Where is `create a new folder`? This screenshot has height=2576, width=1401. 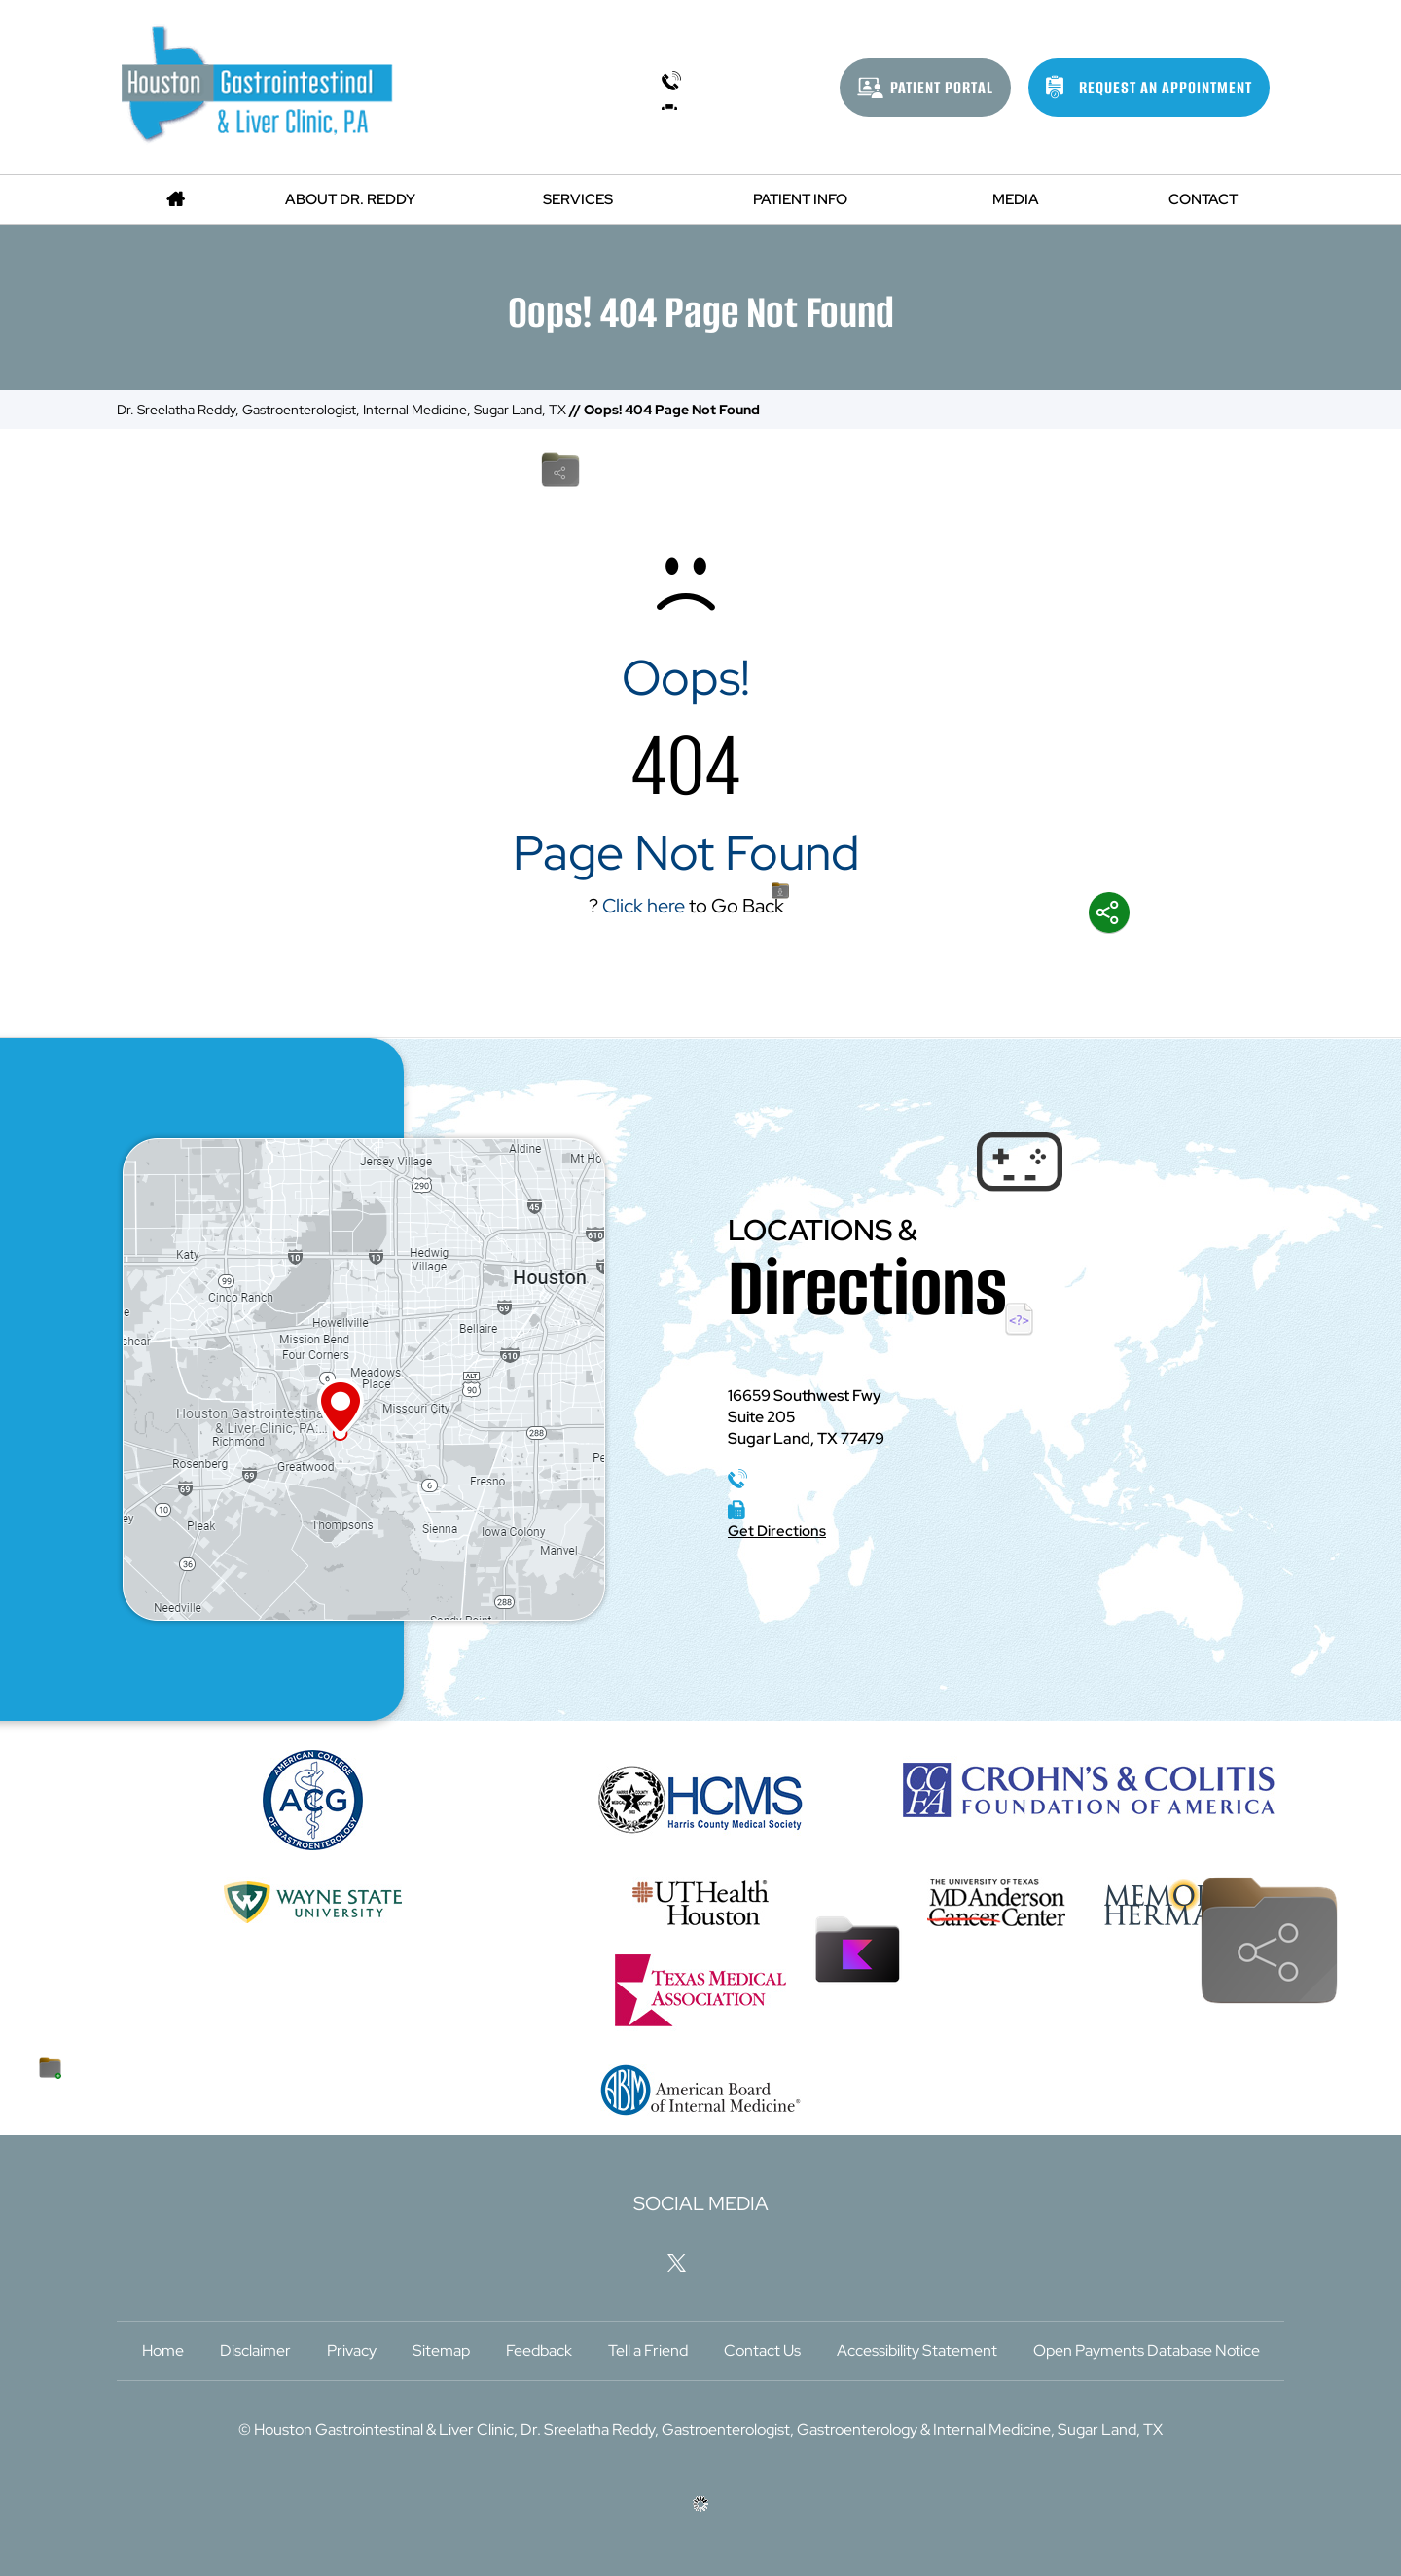 create a new folder is located at coordinates (50, 2067).